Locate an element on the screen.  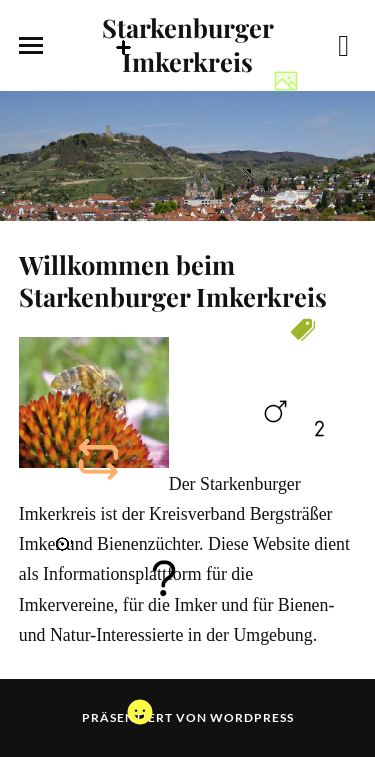
mute your microphone is located at coordinates (248, 175).